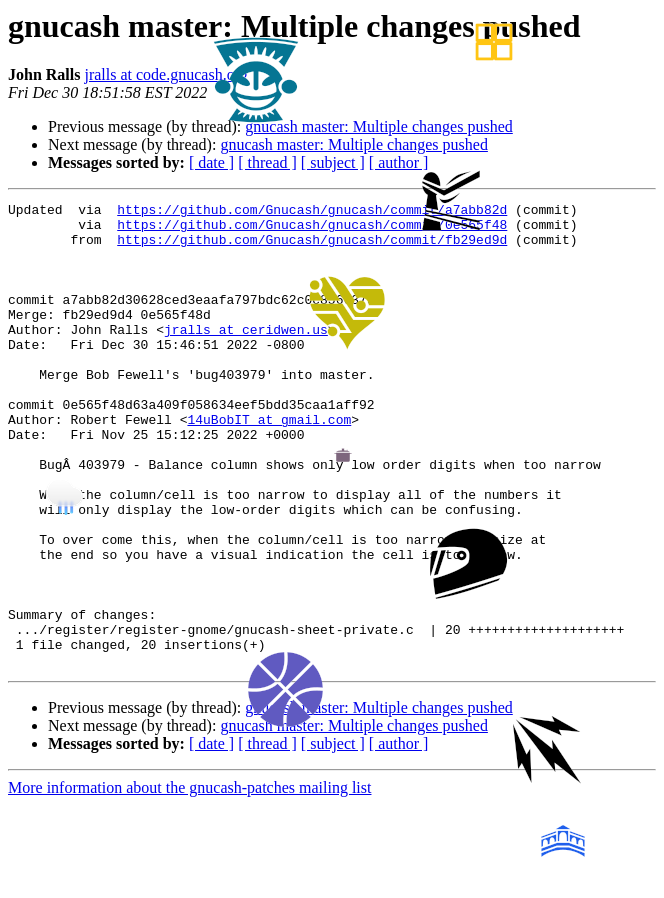 This screenshot has width=664, height=898. I want to click on decorative tribal or aztec-themed game badge, so click(256, 80).